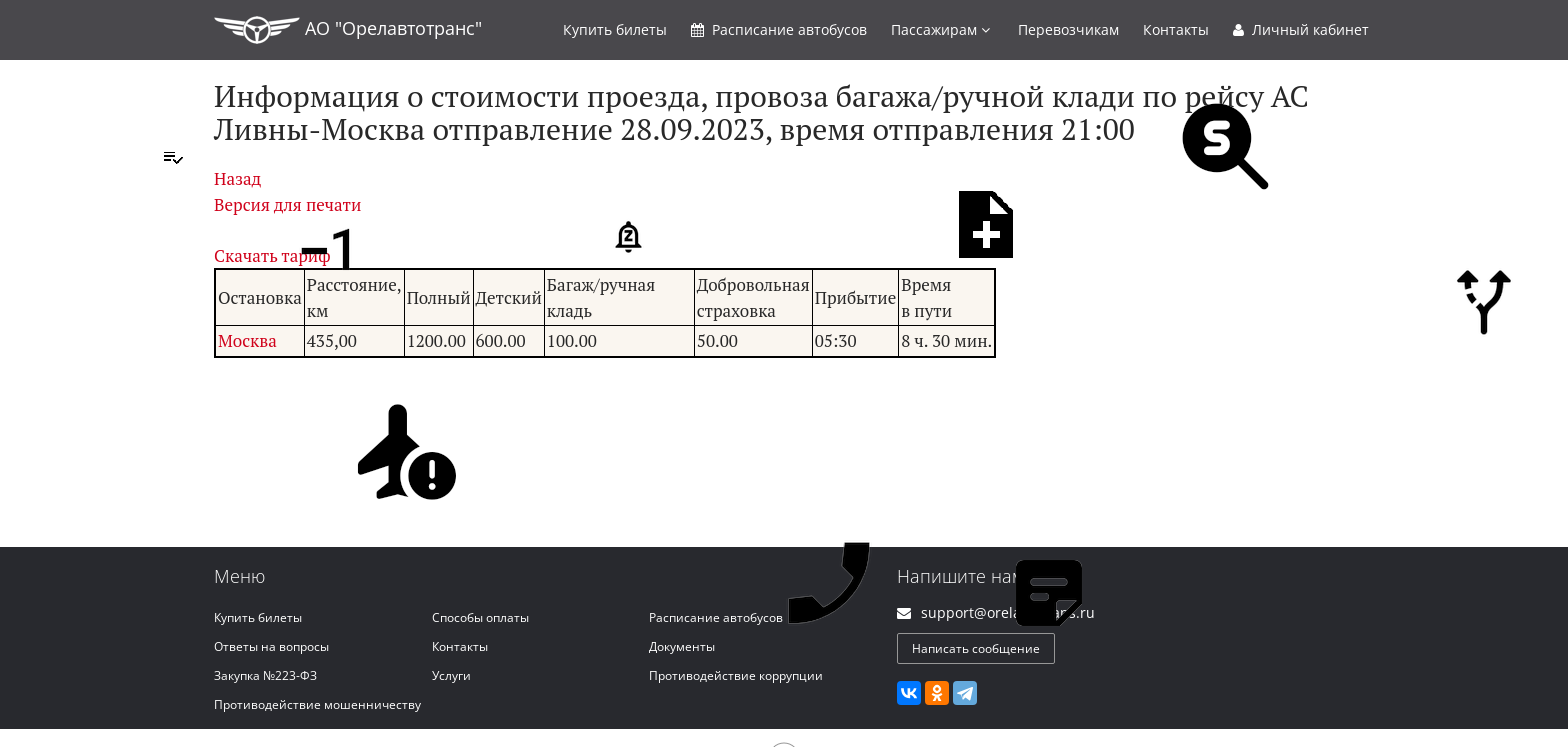  What do you see at coordinates (403, 452) in the screenshot?
I see `flight alert or travel warning notification` at bounding box center [403, 452].